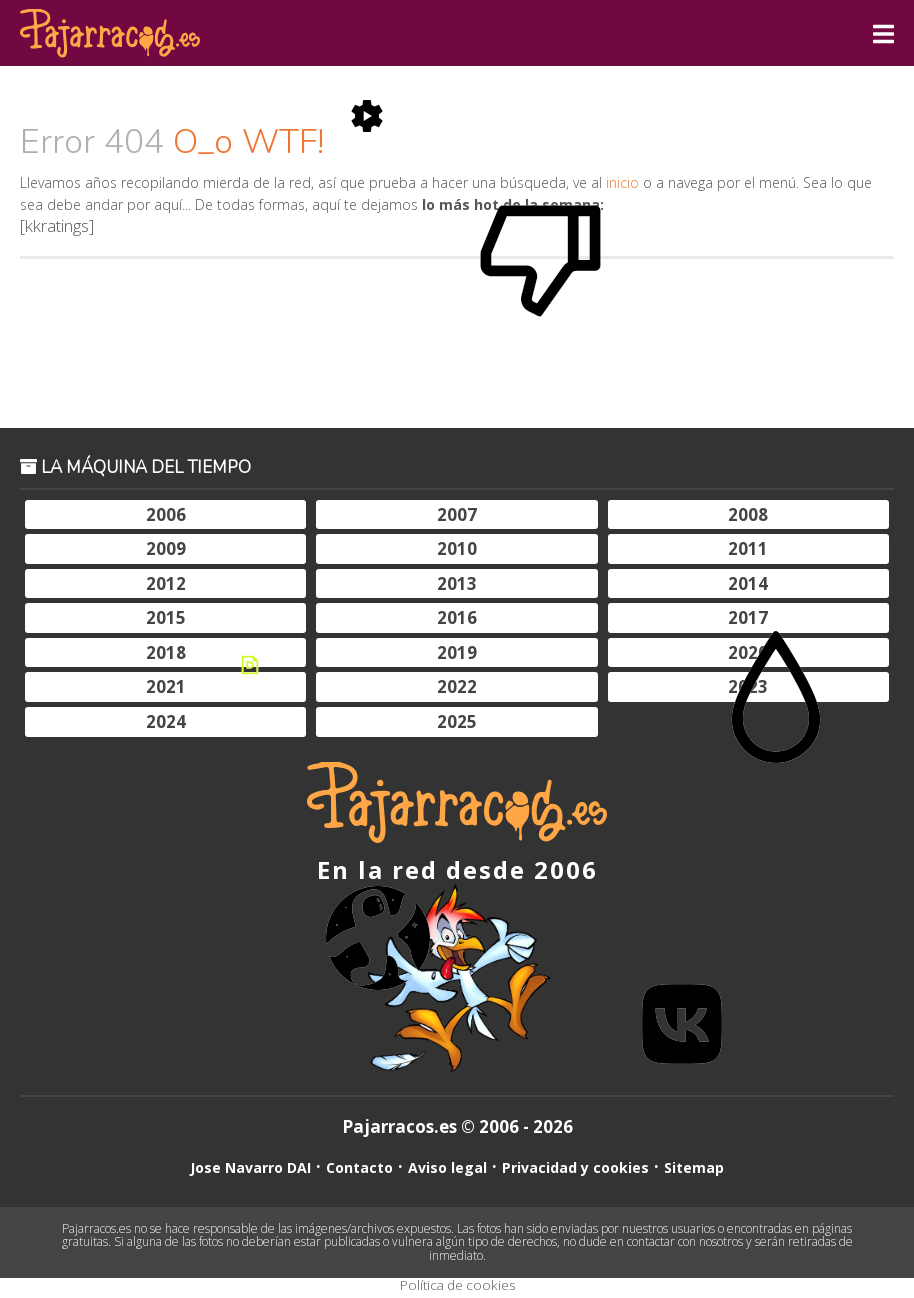 Image resolution: width=914 pixels, height=1298 pixels. What do you see at coordinates (378, 938) in the screenshot?
I see `open the odysee app` at bounding box center [378, 938].